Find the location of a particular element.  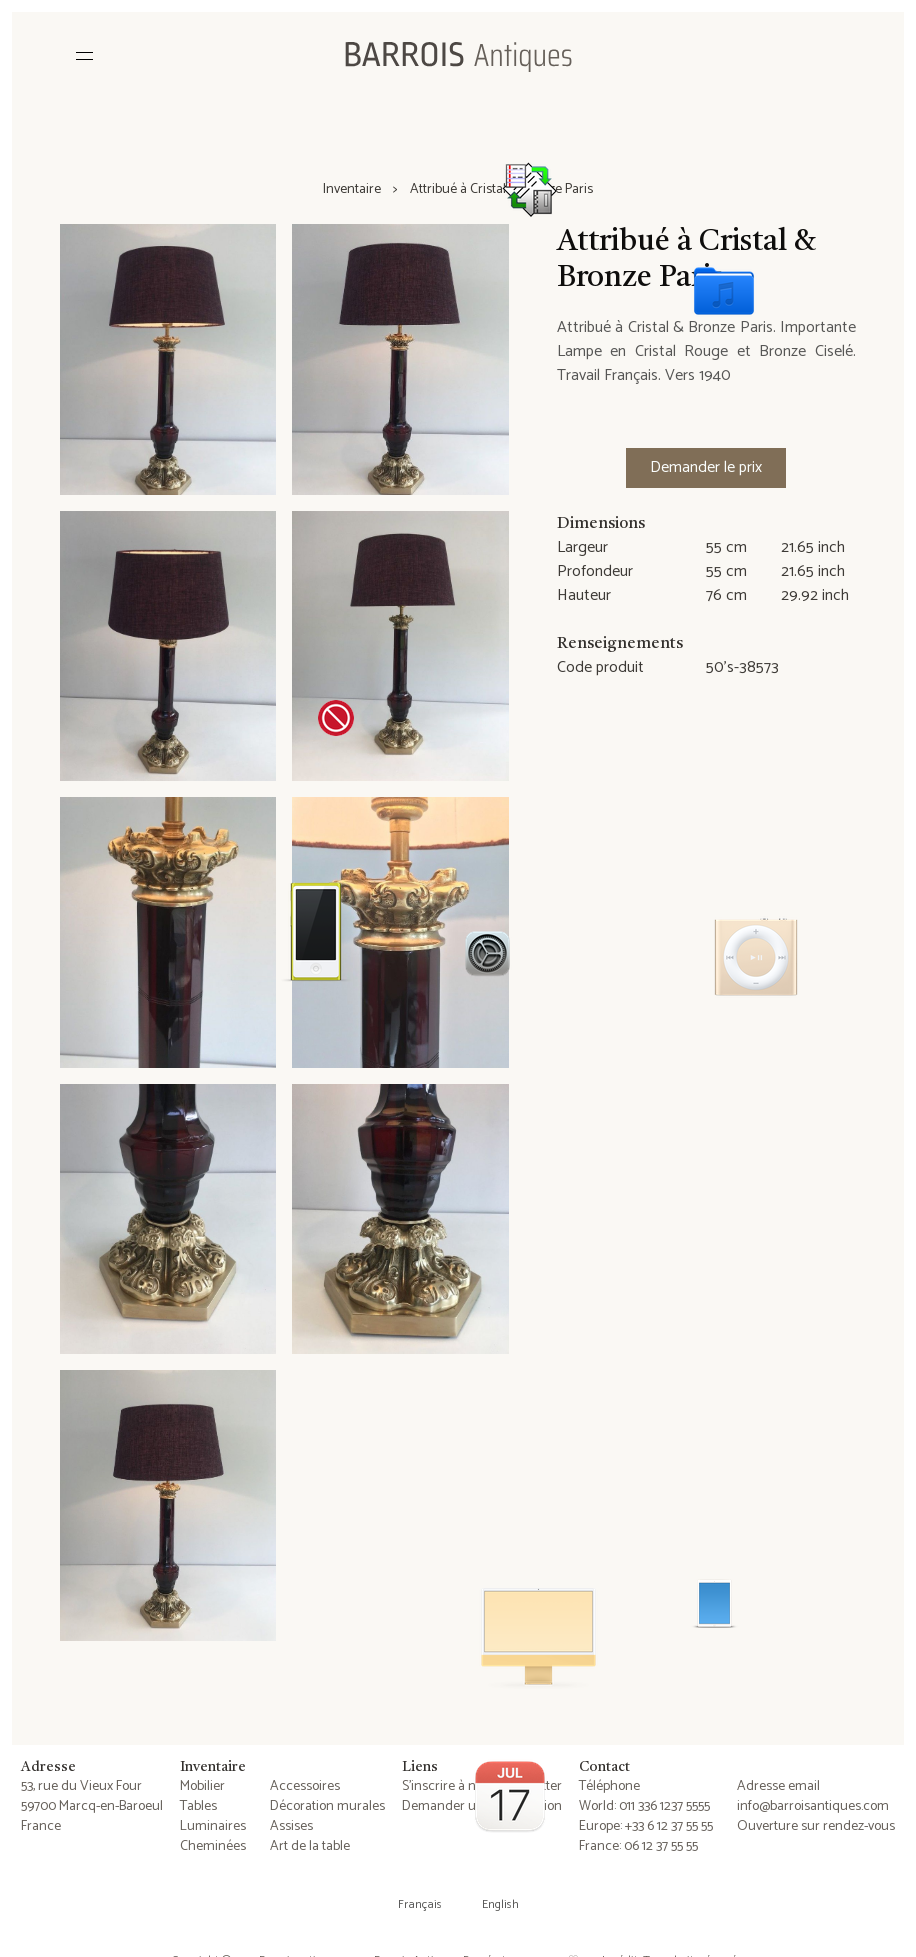

view connected iPad Pro device is located at coordinates (714, 1603).